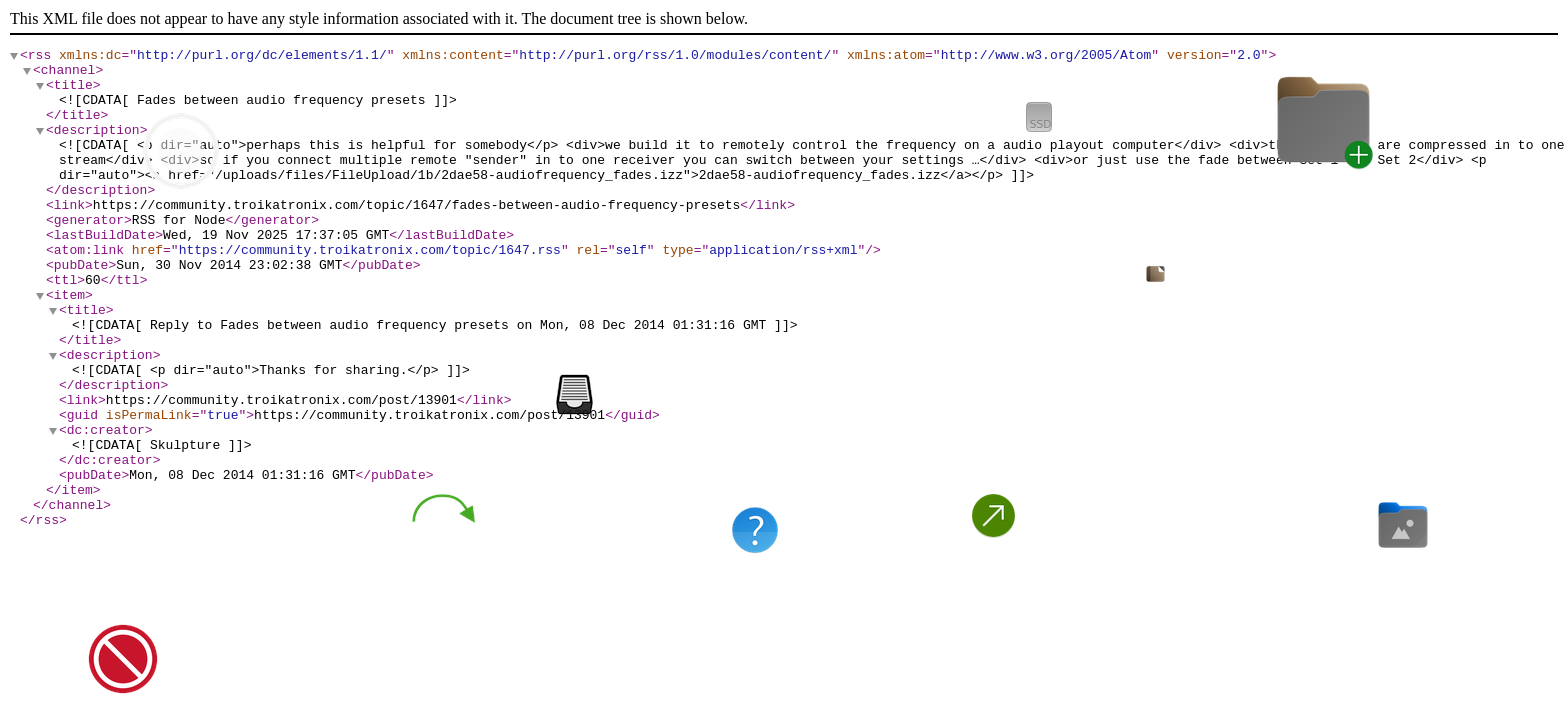 The height and width of the screenshot is (720, 1568). I want to click on change desktop wallpaper settings, so click(1155, 273).